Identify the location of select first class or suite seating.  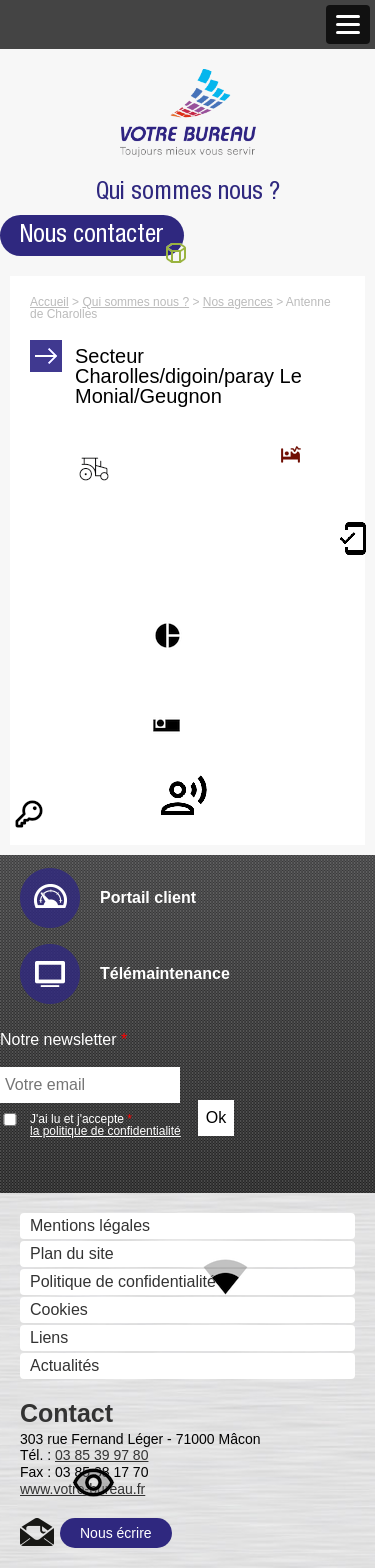
(166, 725).